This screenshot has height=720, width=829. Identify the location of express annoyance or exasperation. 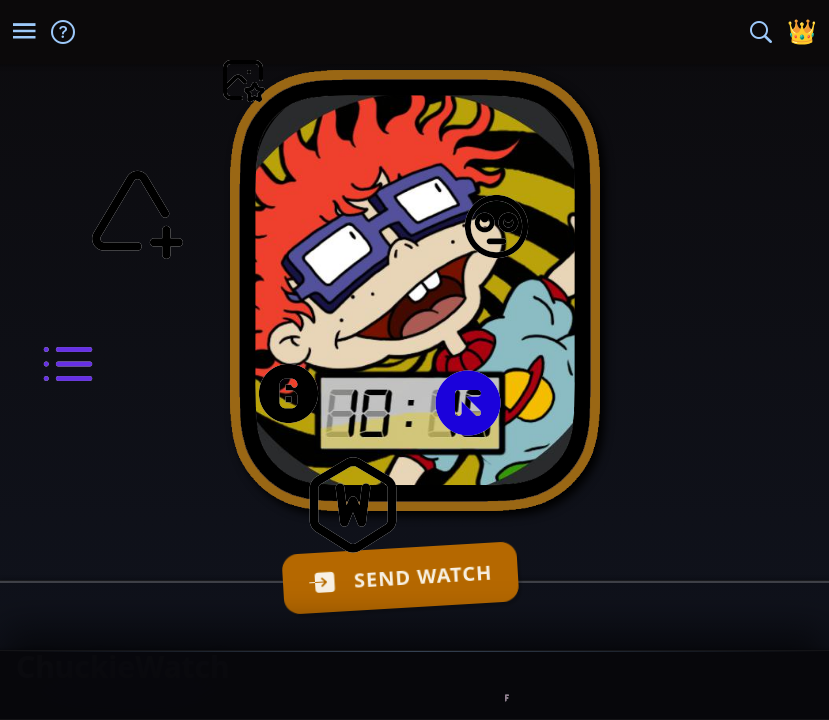
(496, 226).